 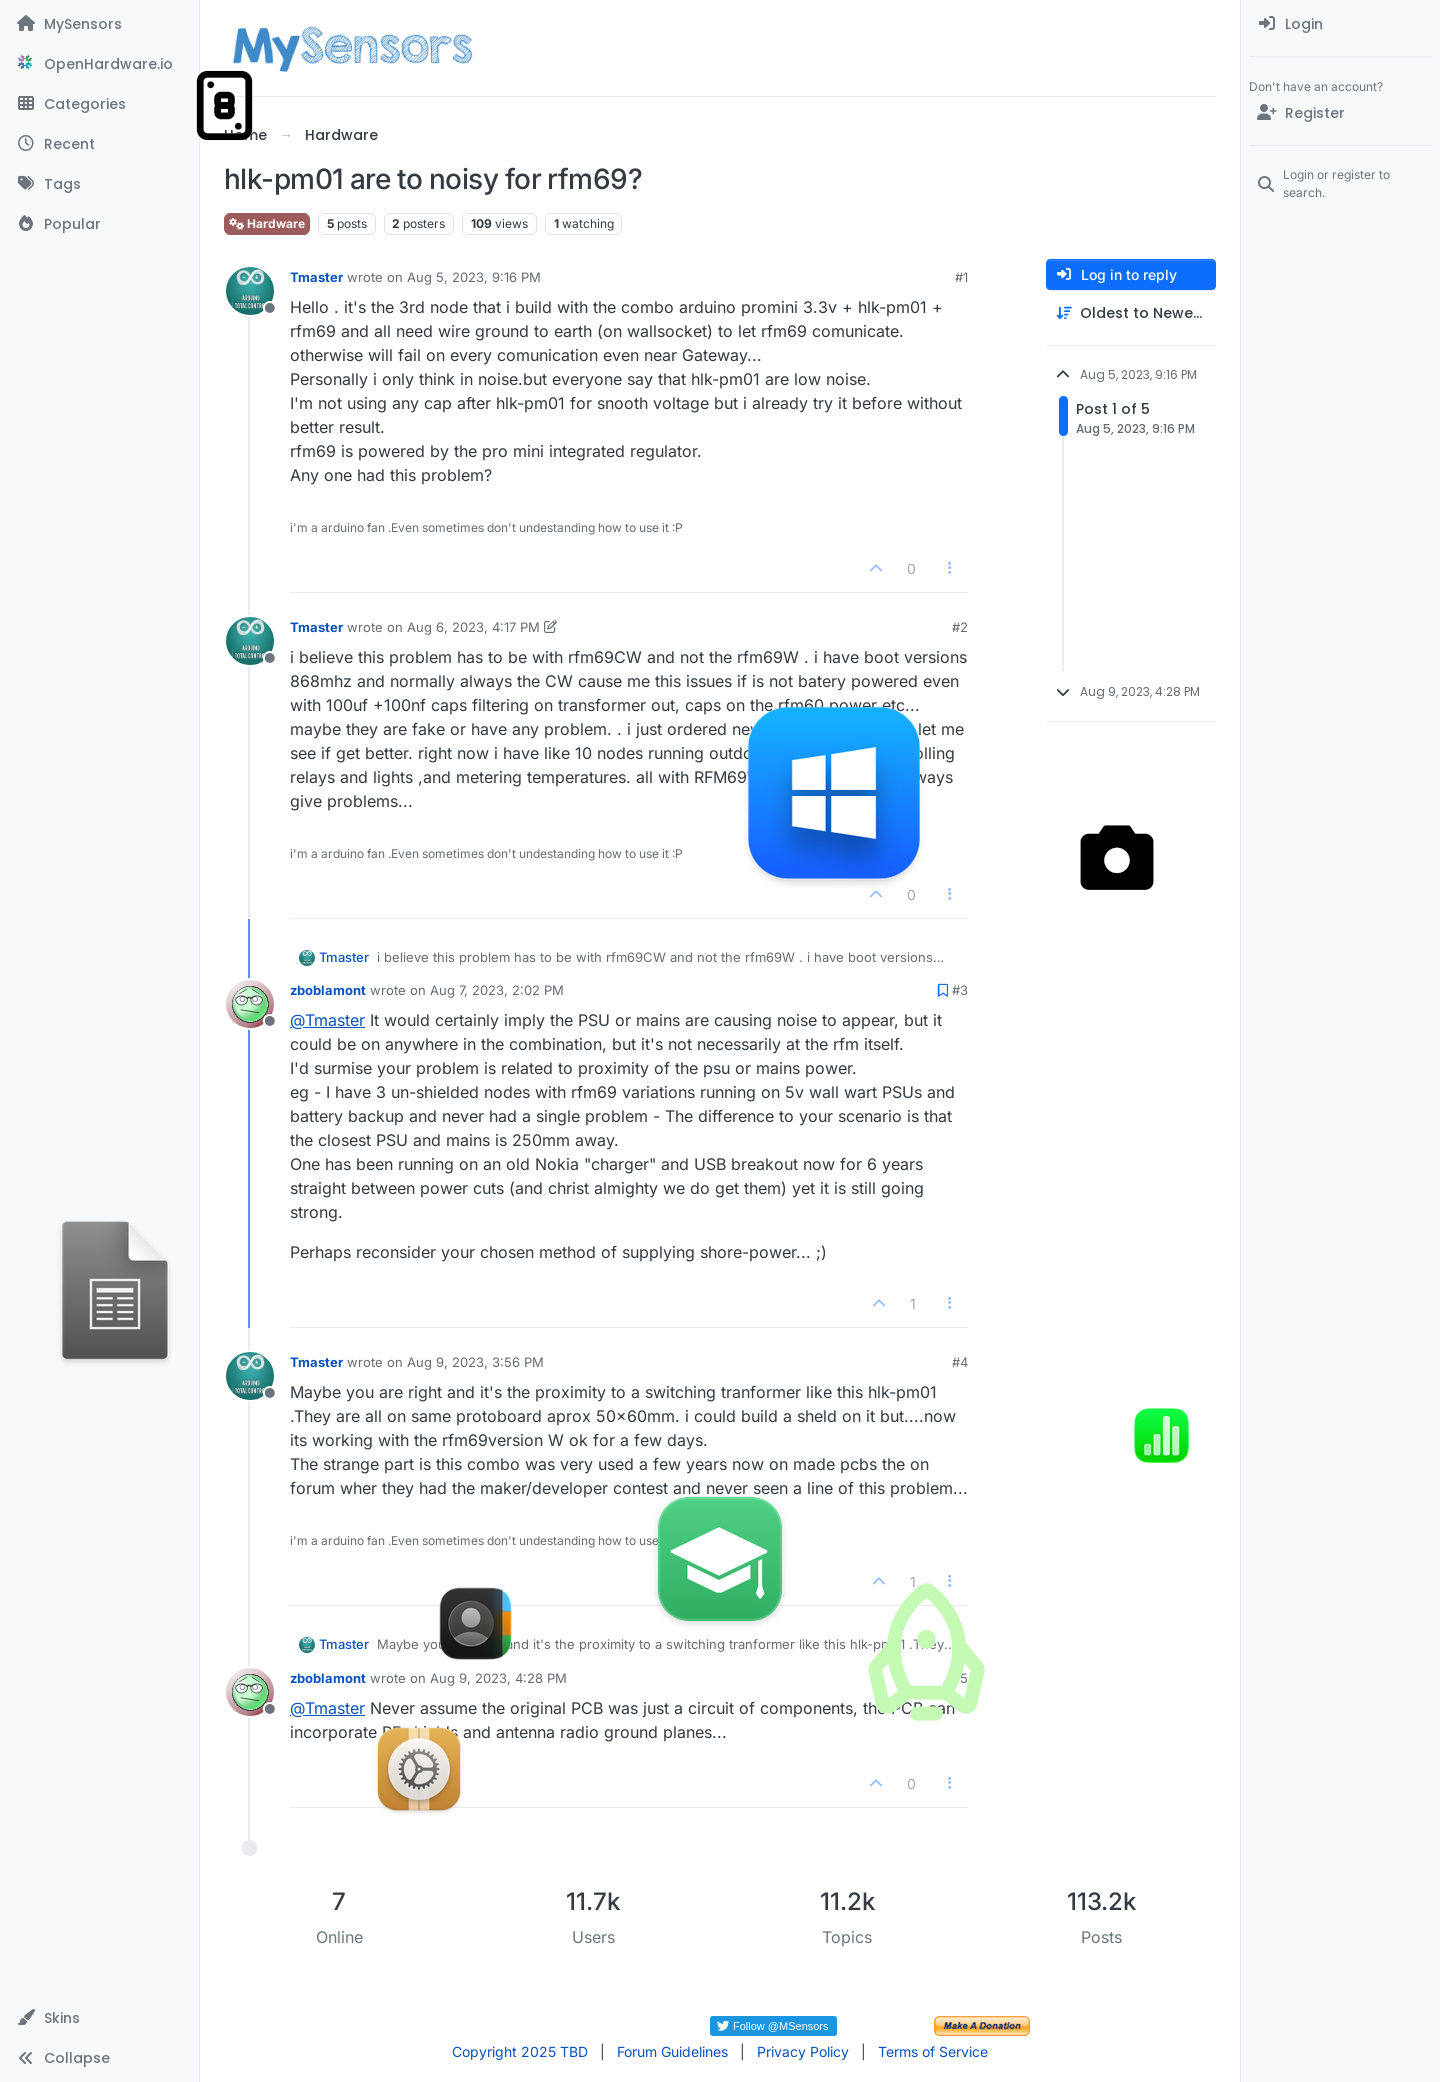 What do you see at coordinates (834, 793) in the screenshot?
I see `launch wine windows compatibility layer` at bounding box center [834, 793].